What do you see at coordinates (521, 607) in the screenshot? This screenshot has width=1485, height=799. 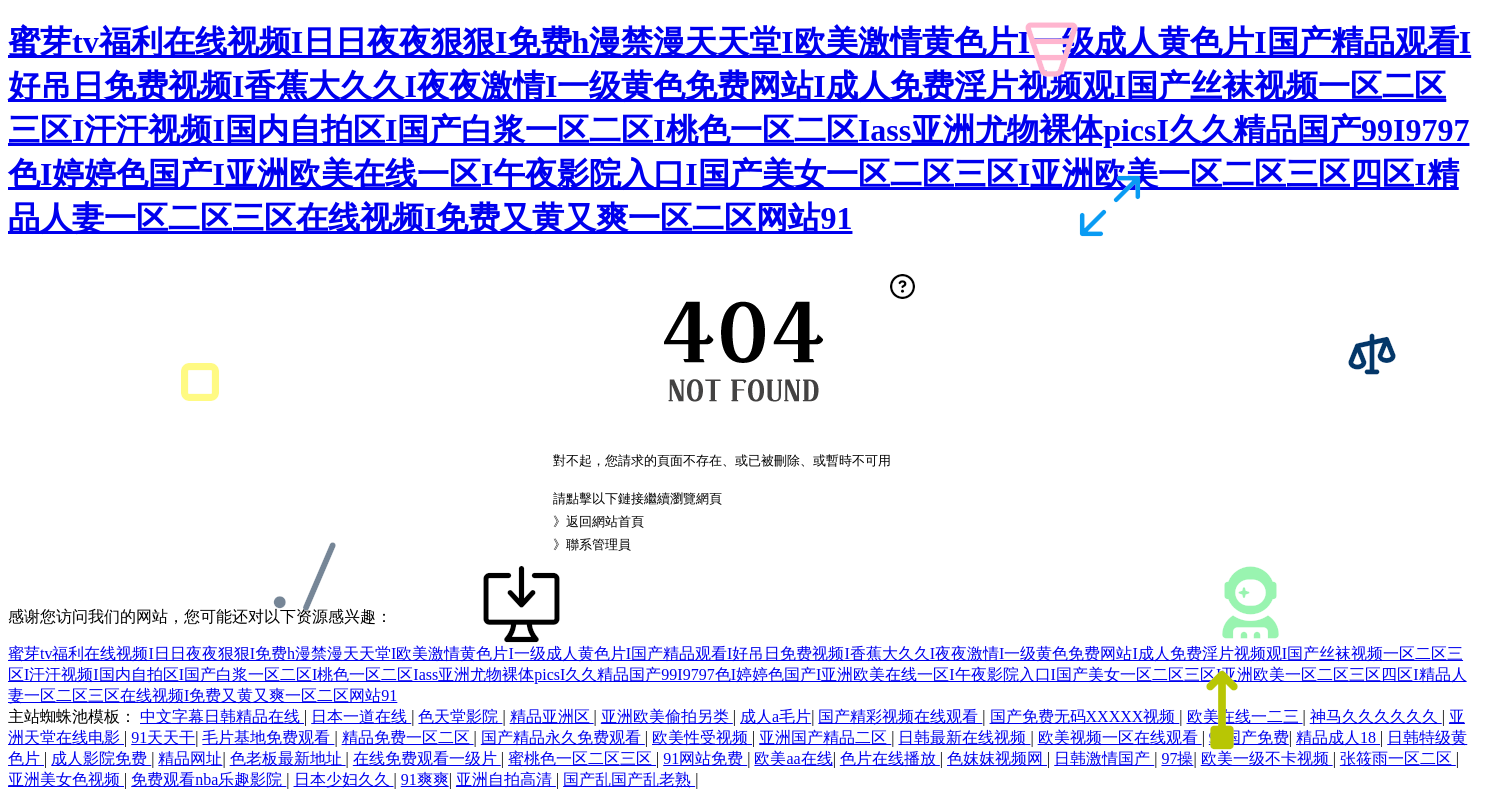 I see `download to desktop` at bounding box center [521, 607].